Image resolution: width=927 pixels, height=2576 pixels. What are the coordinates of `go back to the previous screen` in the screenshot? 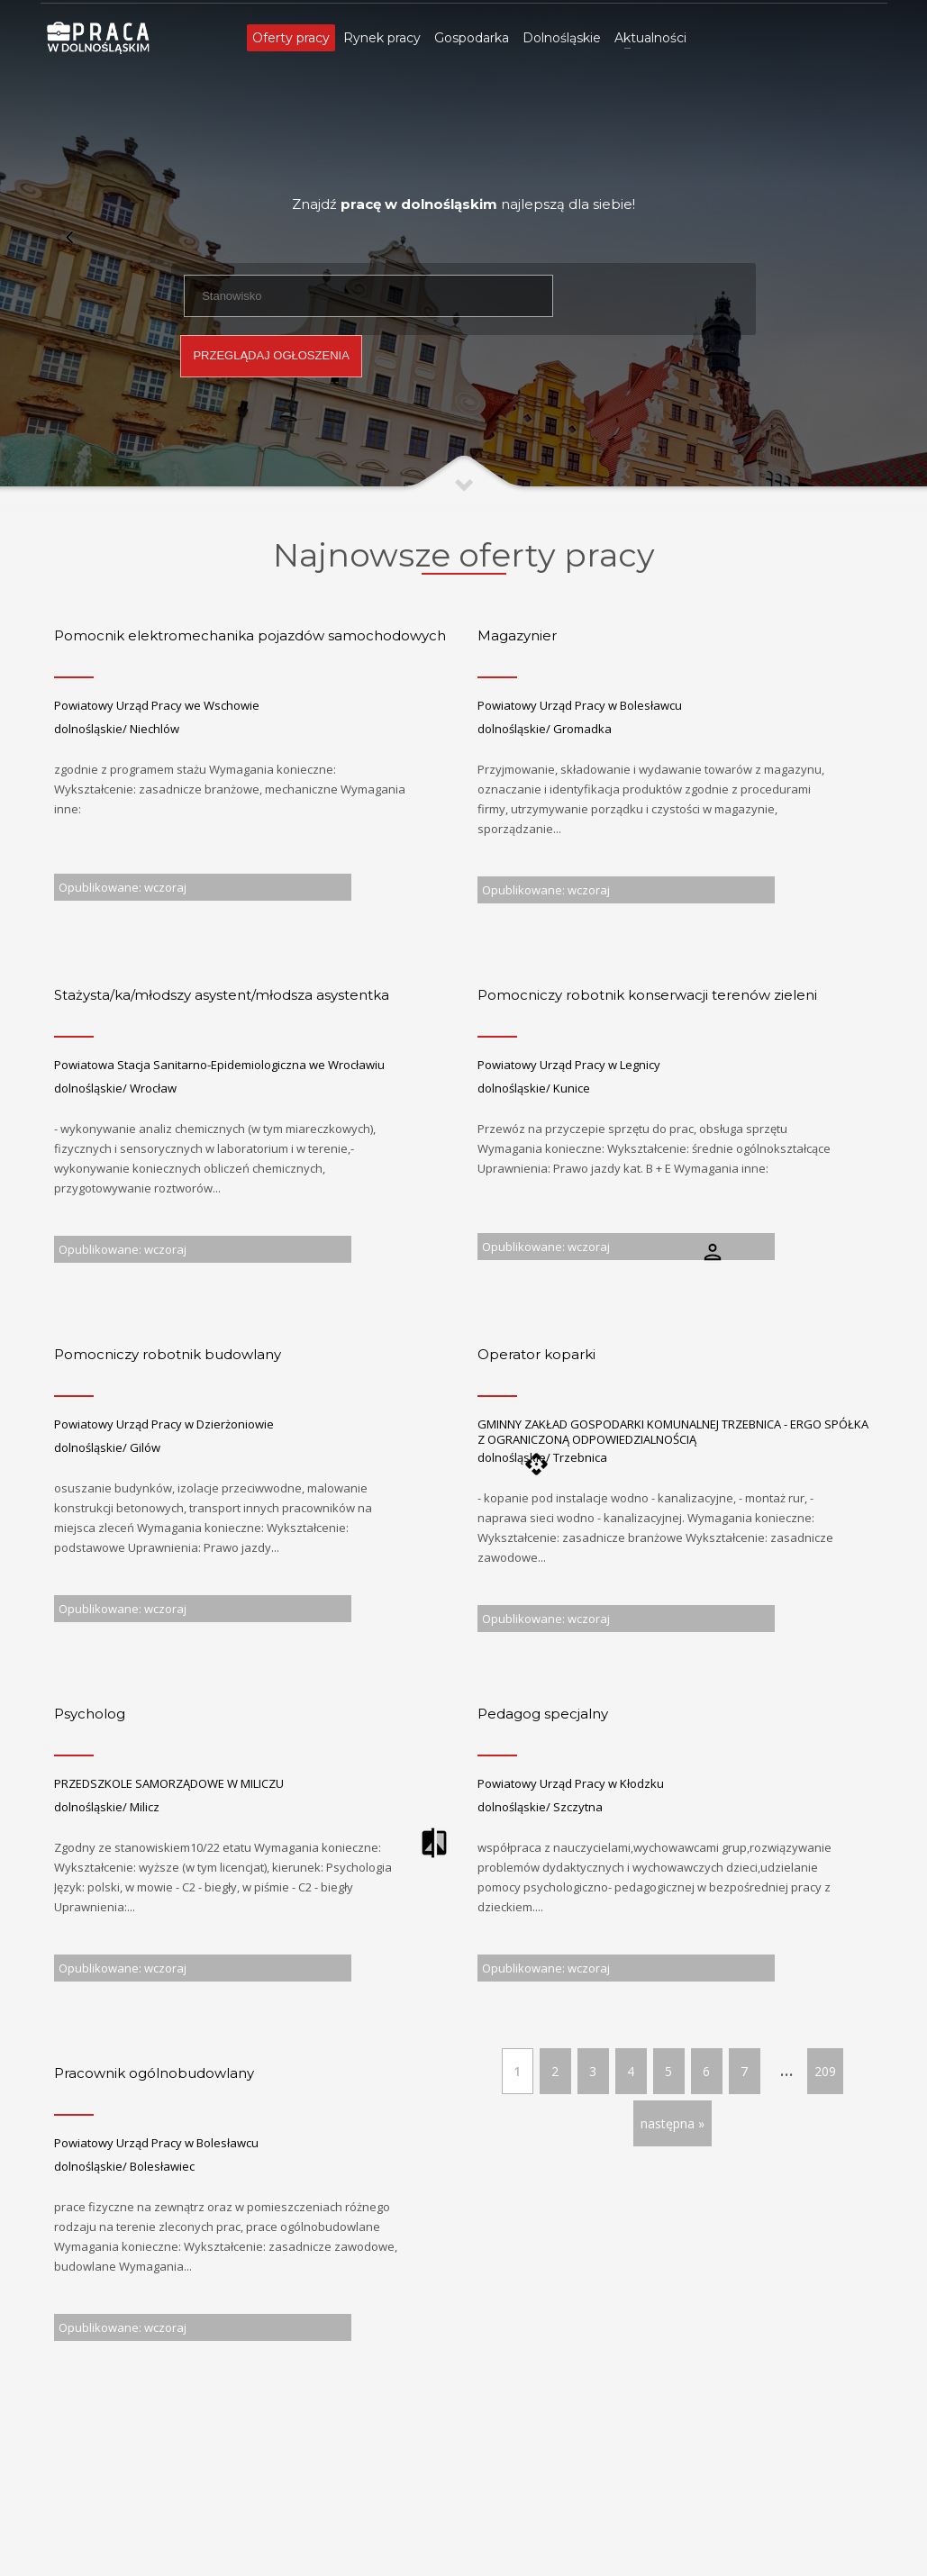 It's located at (69, 237).